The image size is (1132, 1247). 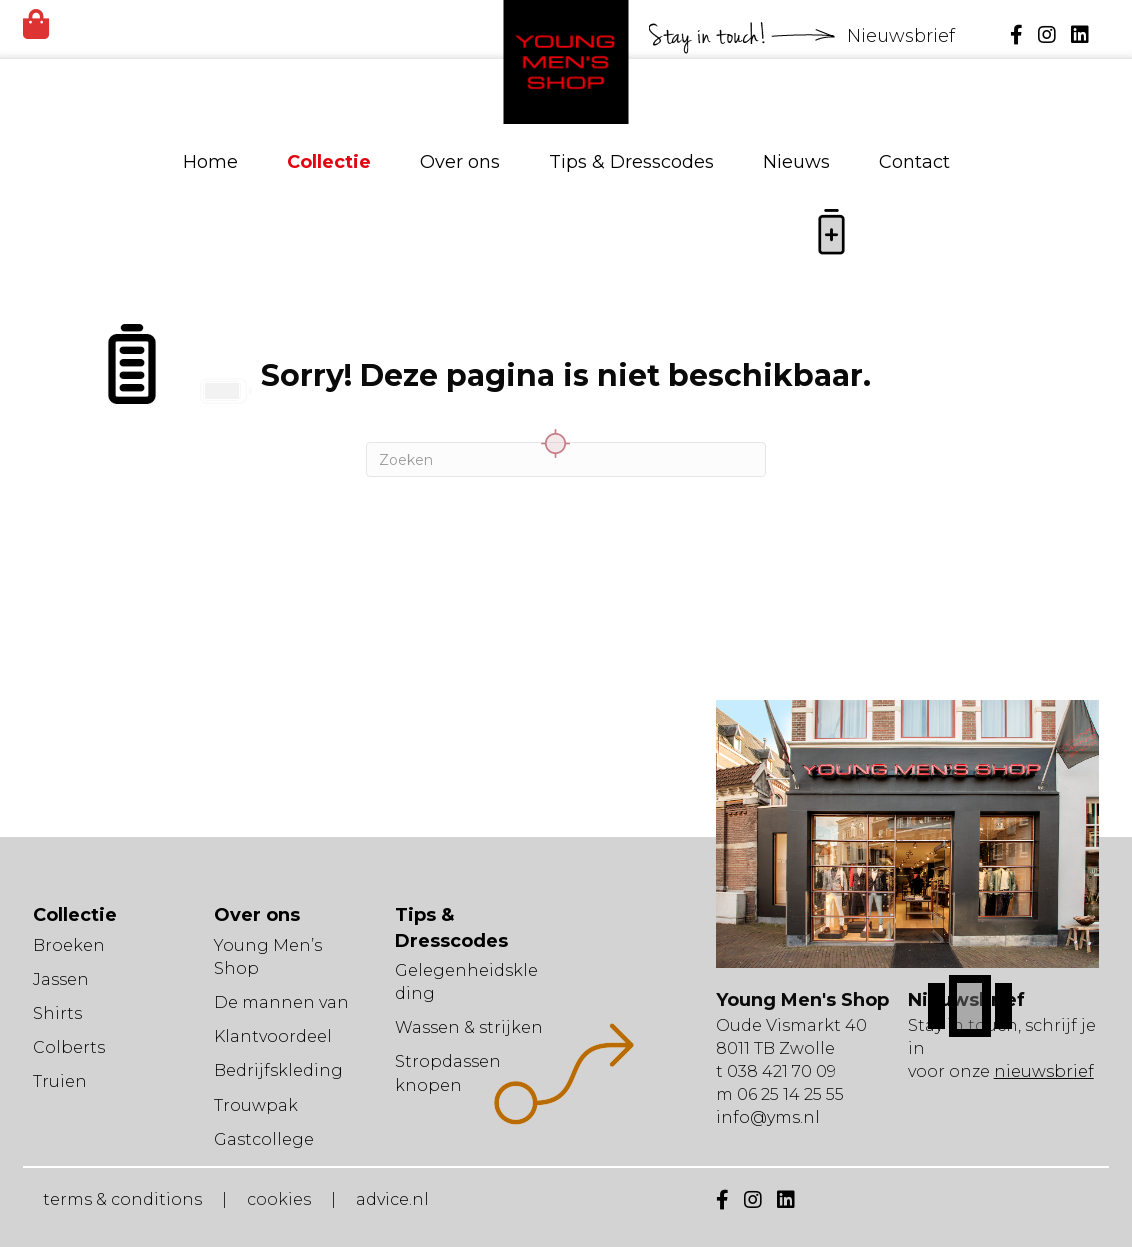 I want to click on indicates battery is fully charged, so click(x=132, y=364).